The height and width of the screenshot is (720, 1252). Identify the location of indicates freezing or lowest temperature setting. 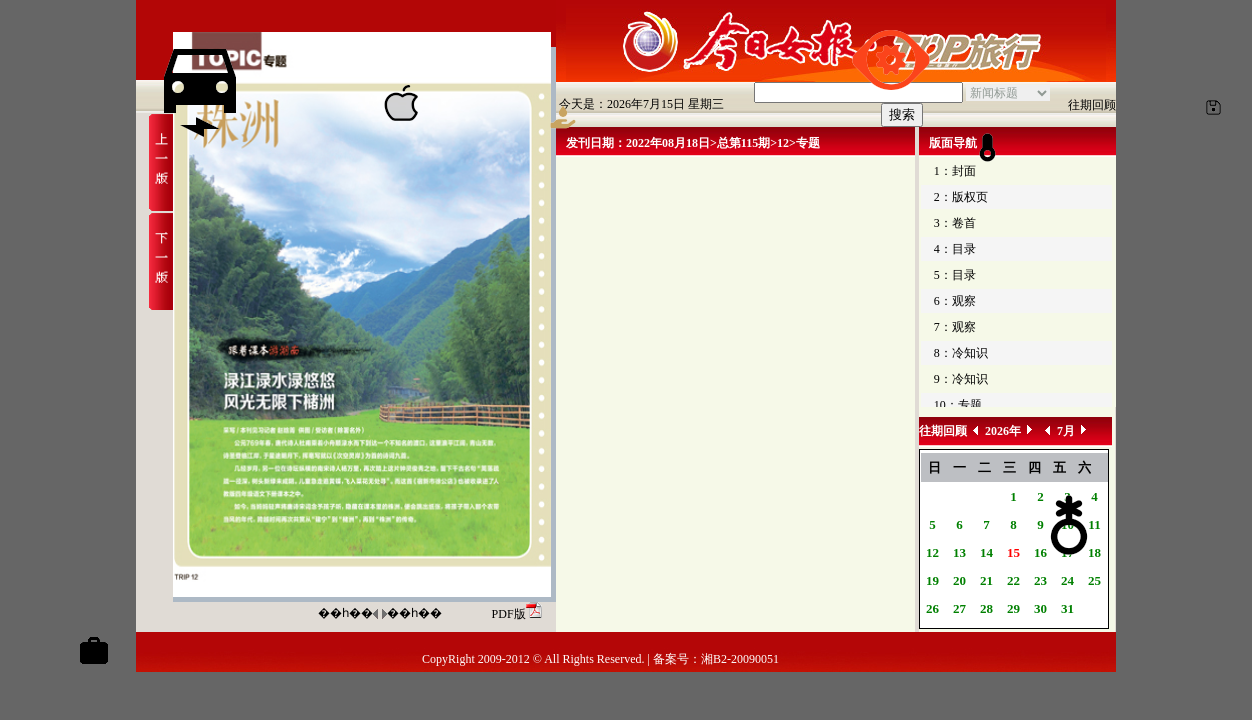
(987, 147).